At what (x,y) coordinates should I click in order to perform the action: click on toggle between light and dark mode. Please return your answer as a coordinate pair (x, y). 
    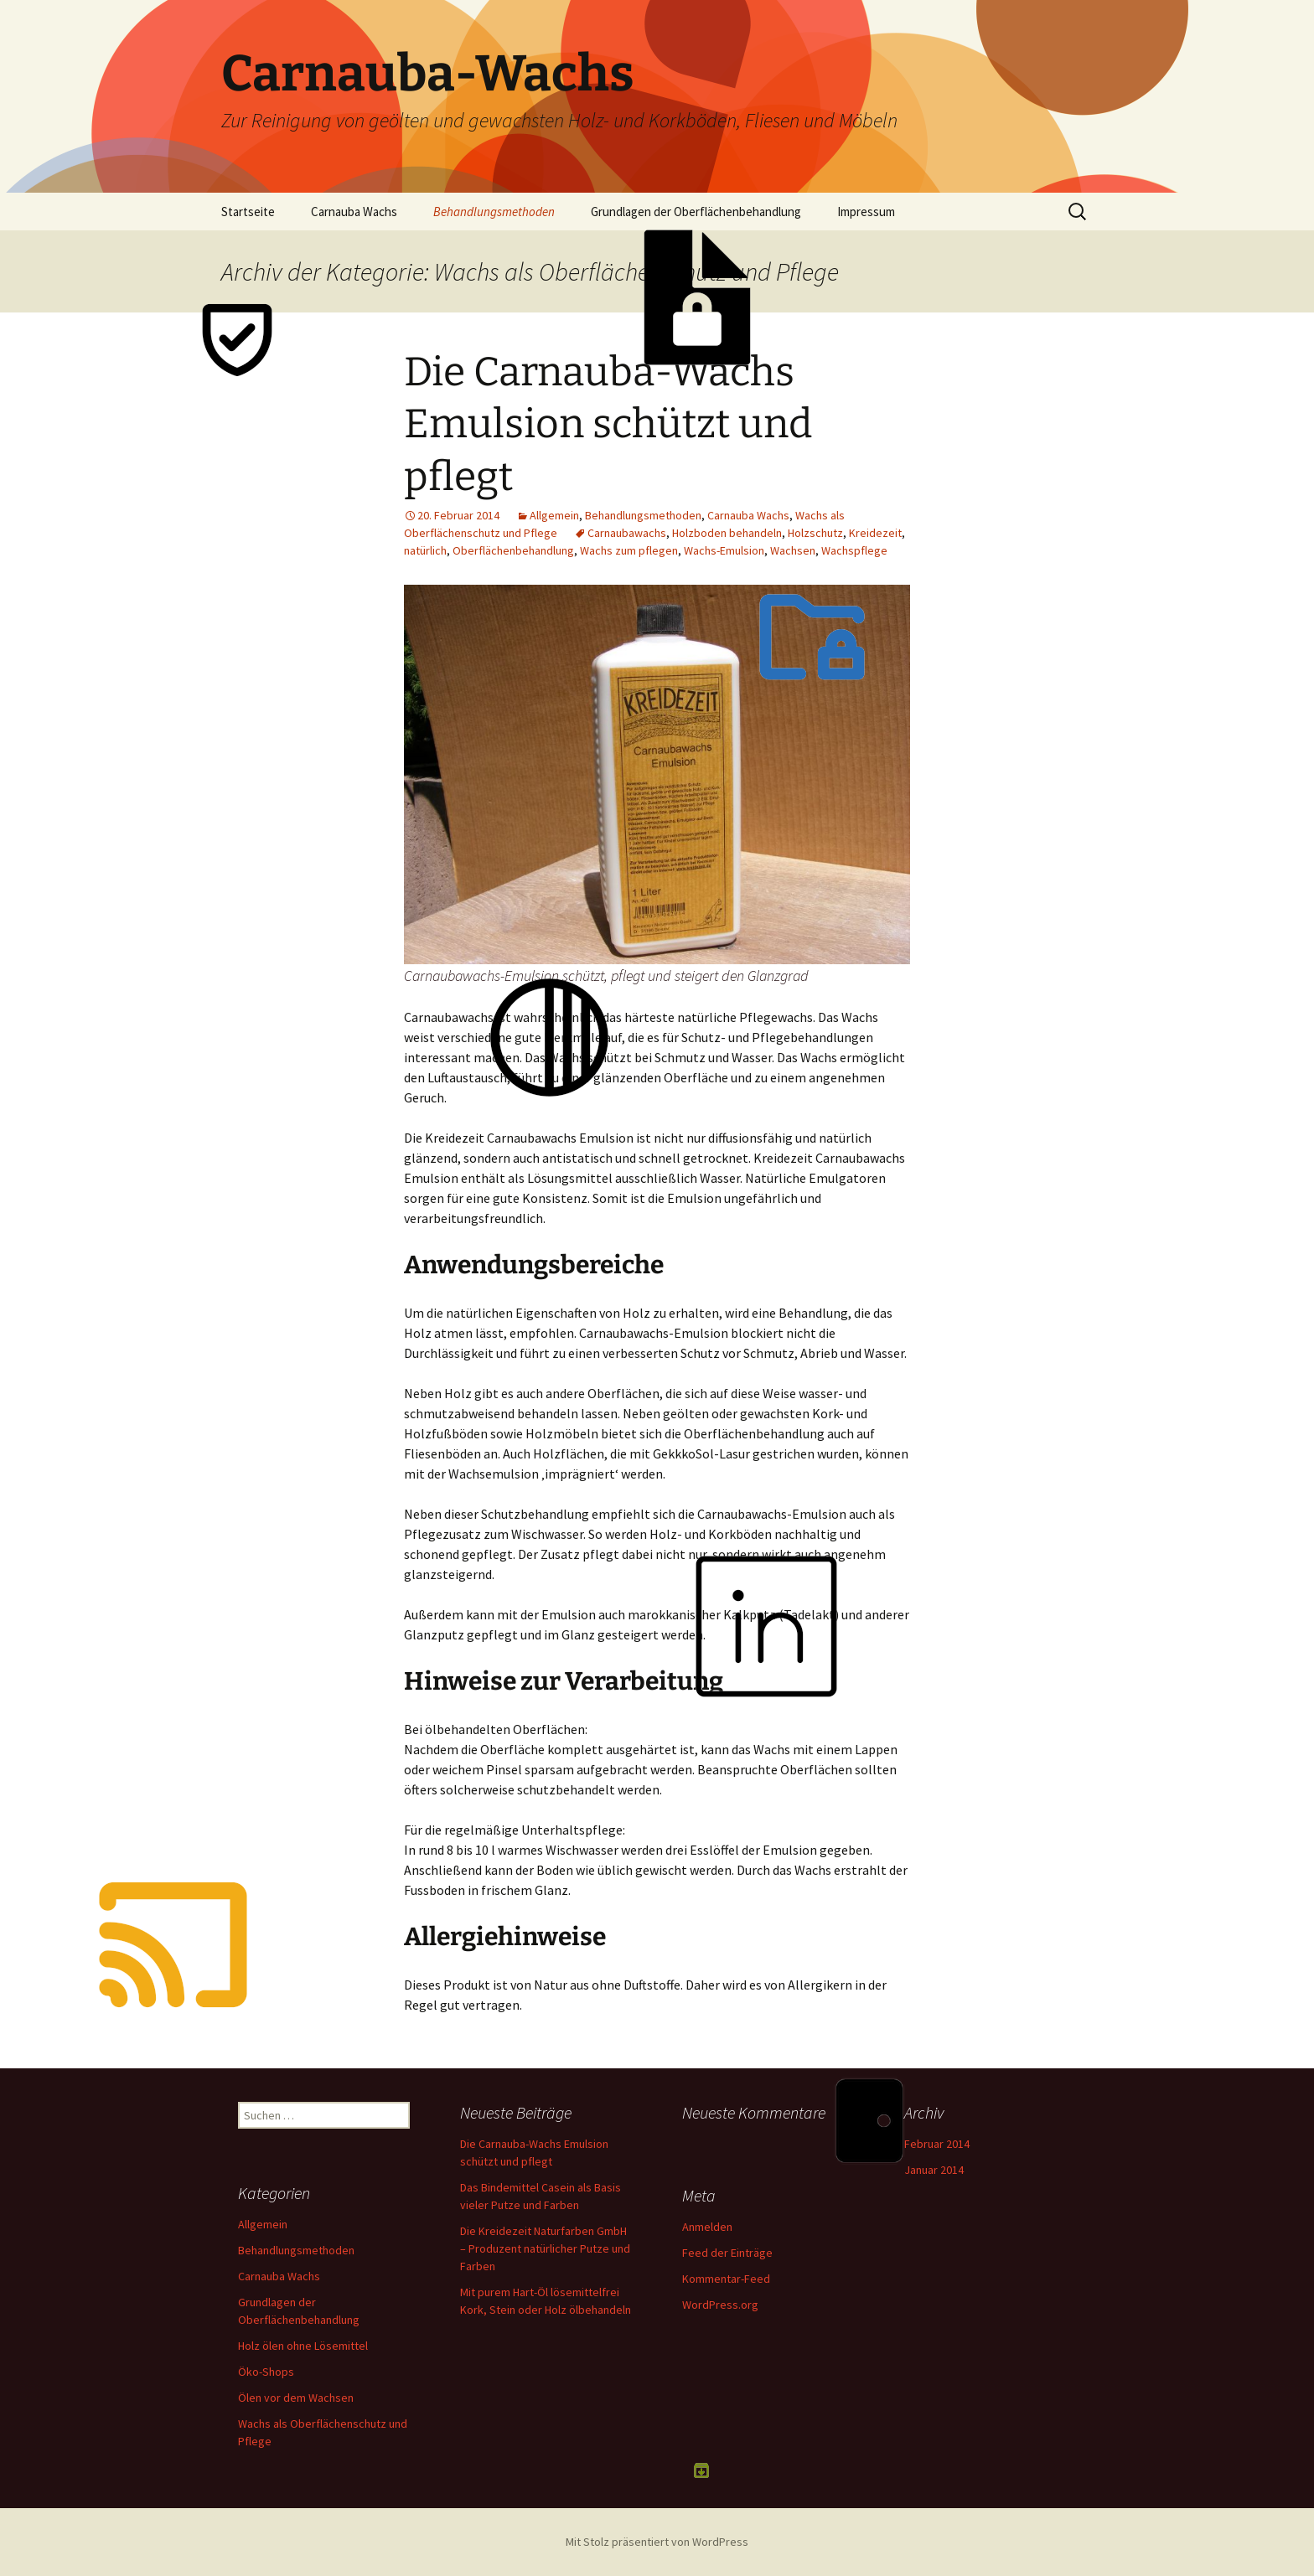
    Looking at the image, I should click on (549, 1037).